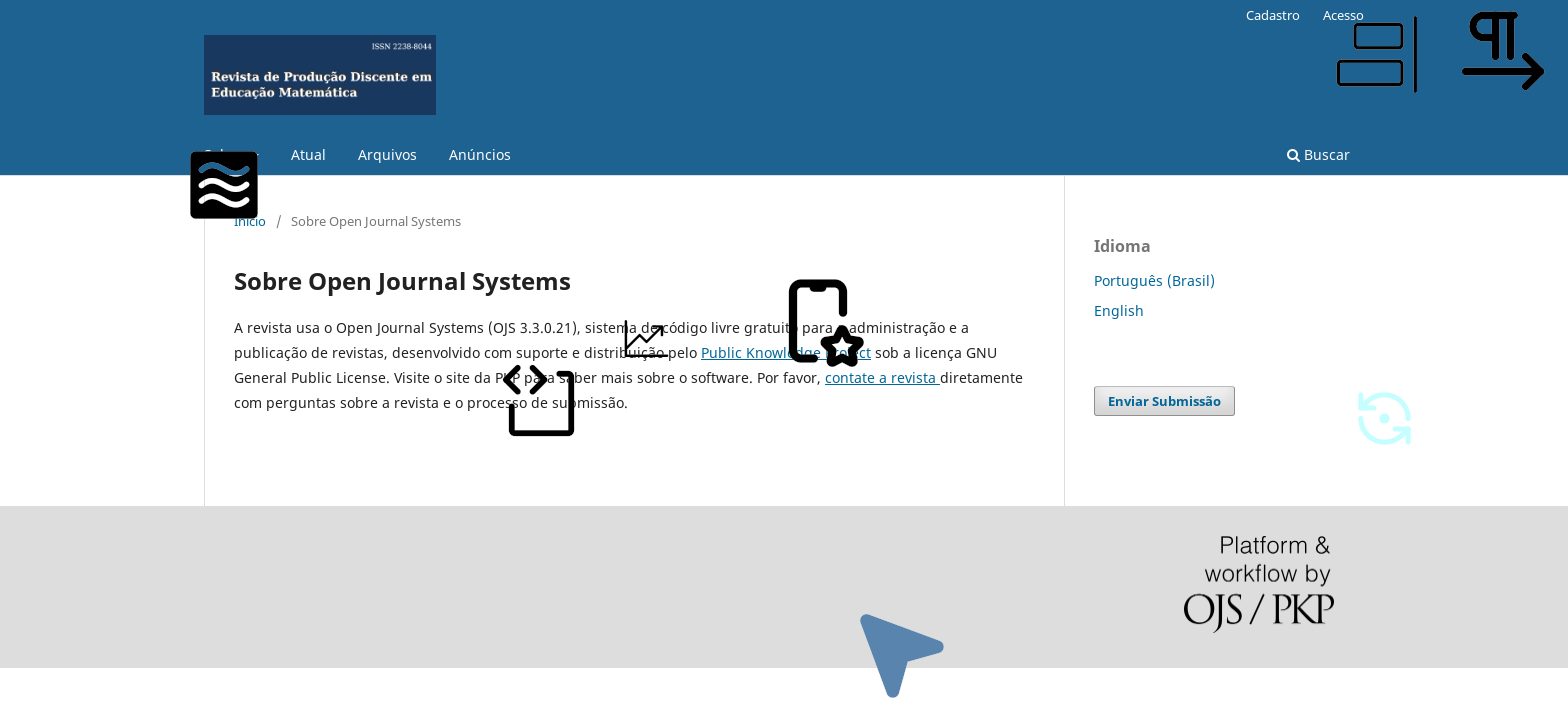 This screenshot has height=720, width=1568. Describe the element at coordinates (646, 338) in the screenshot. I see `view analytics or performance trends` at that location.